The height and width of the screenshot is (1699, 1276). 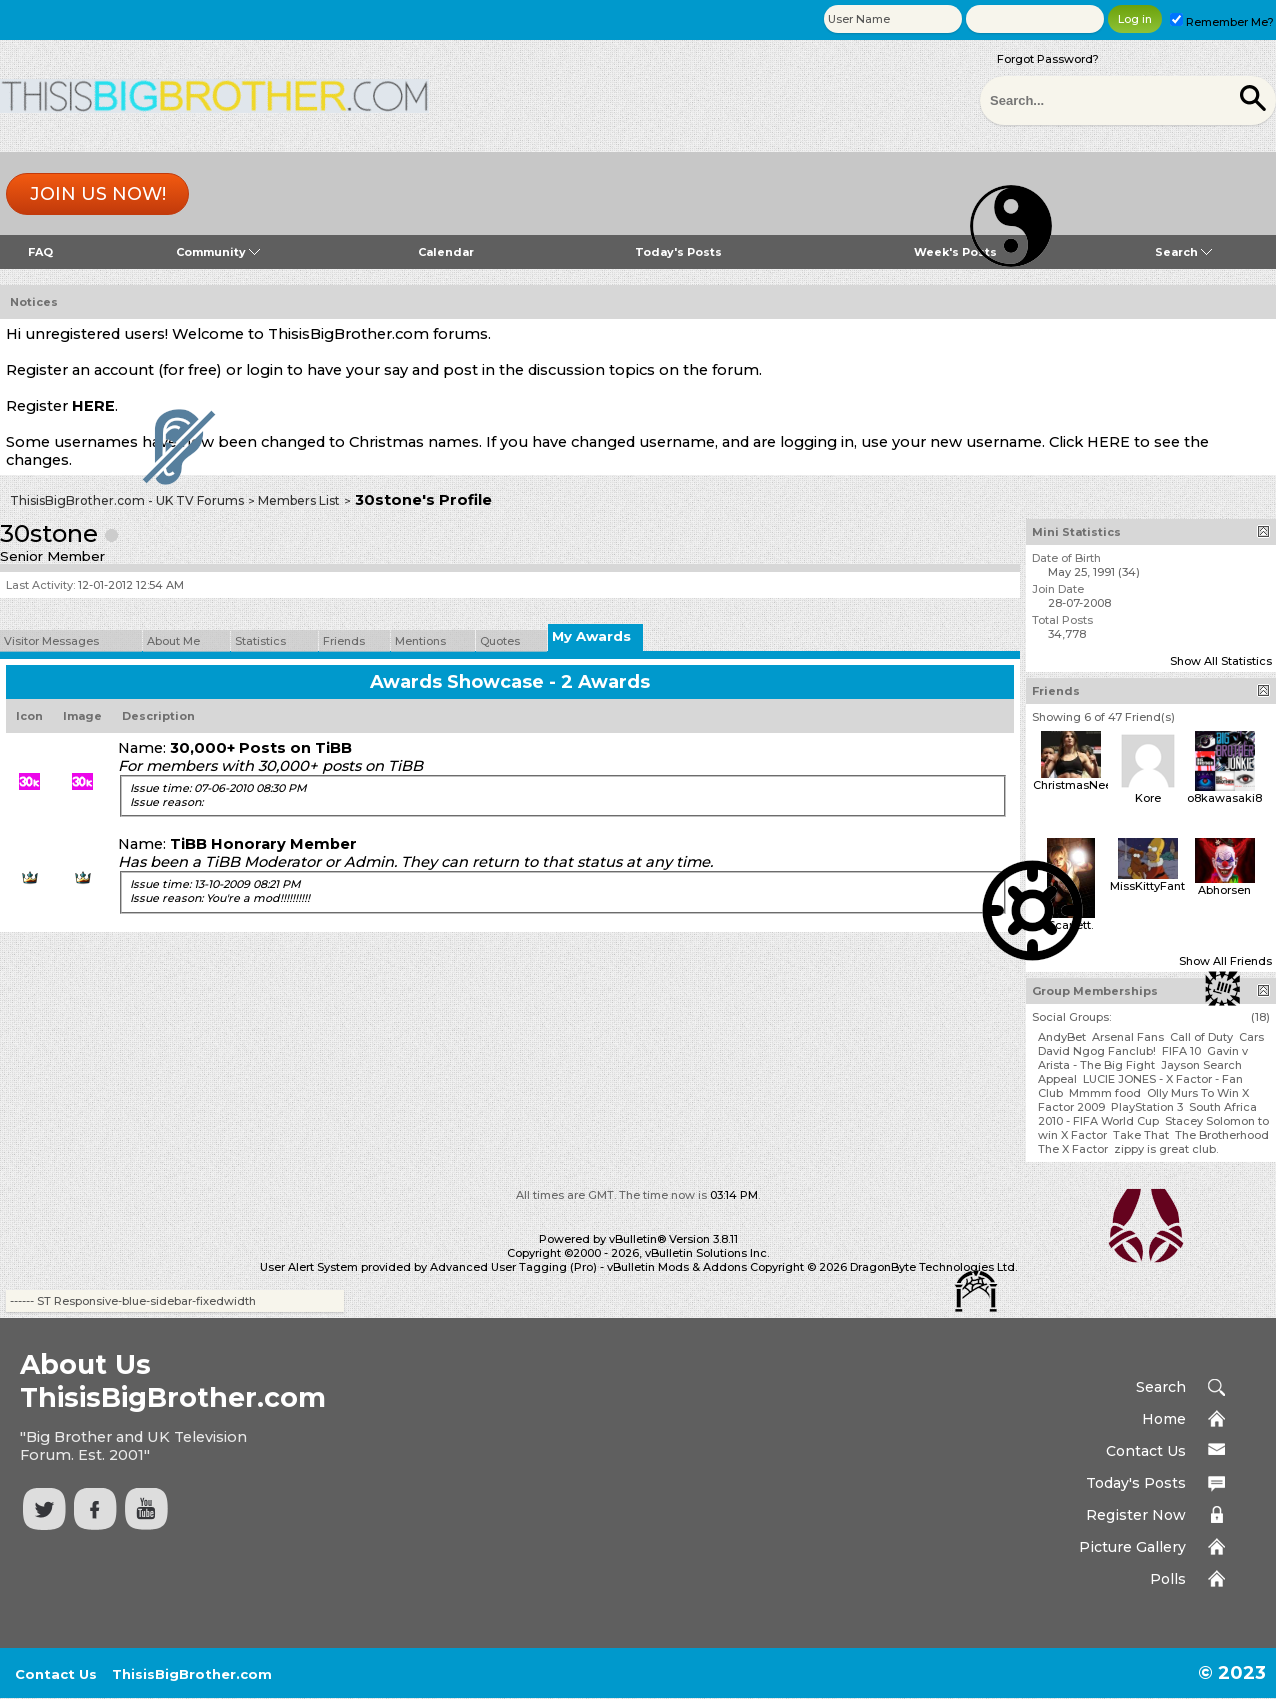 I want to click on toggle balance or harmony settings, so click(x=1011, y=226).